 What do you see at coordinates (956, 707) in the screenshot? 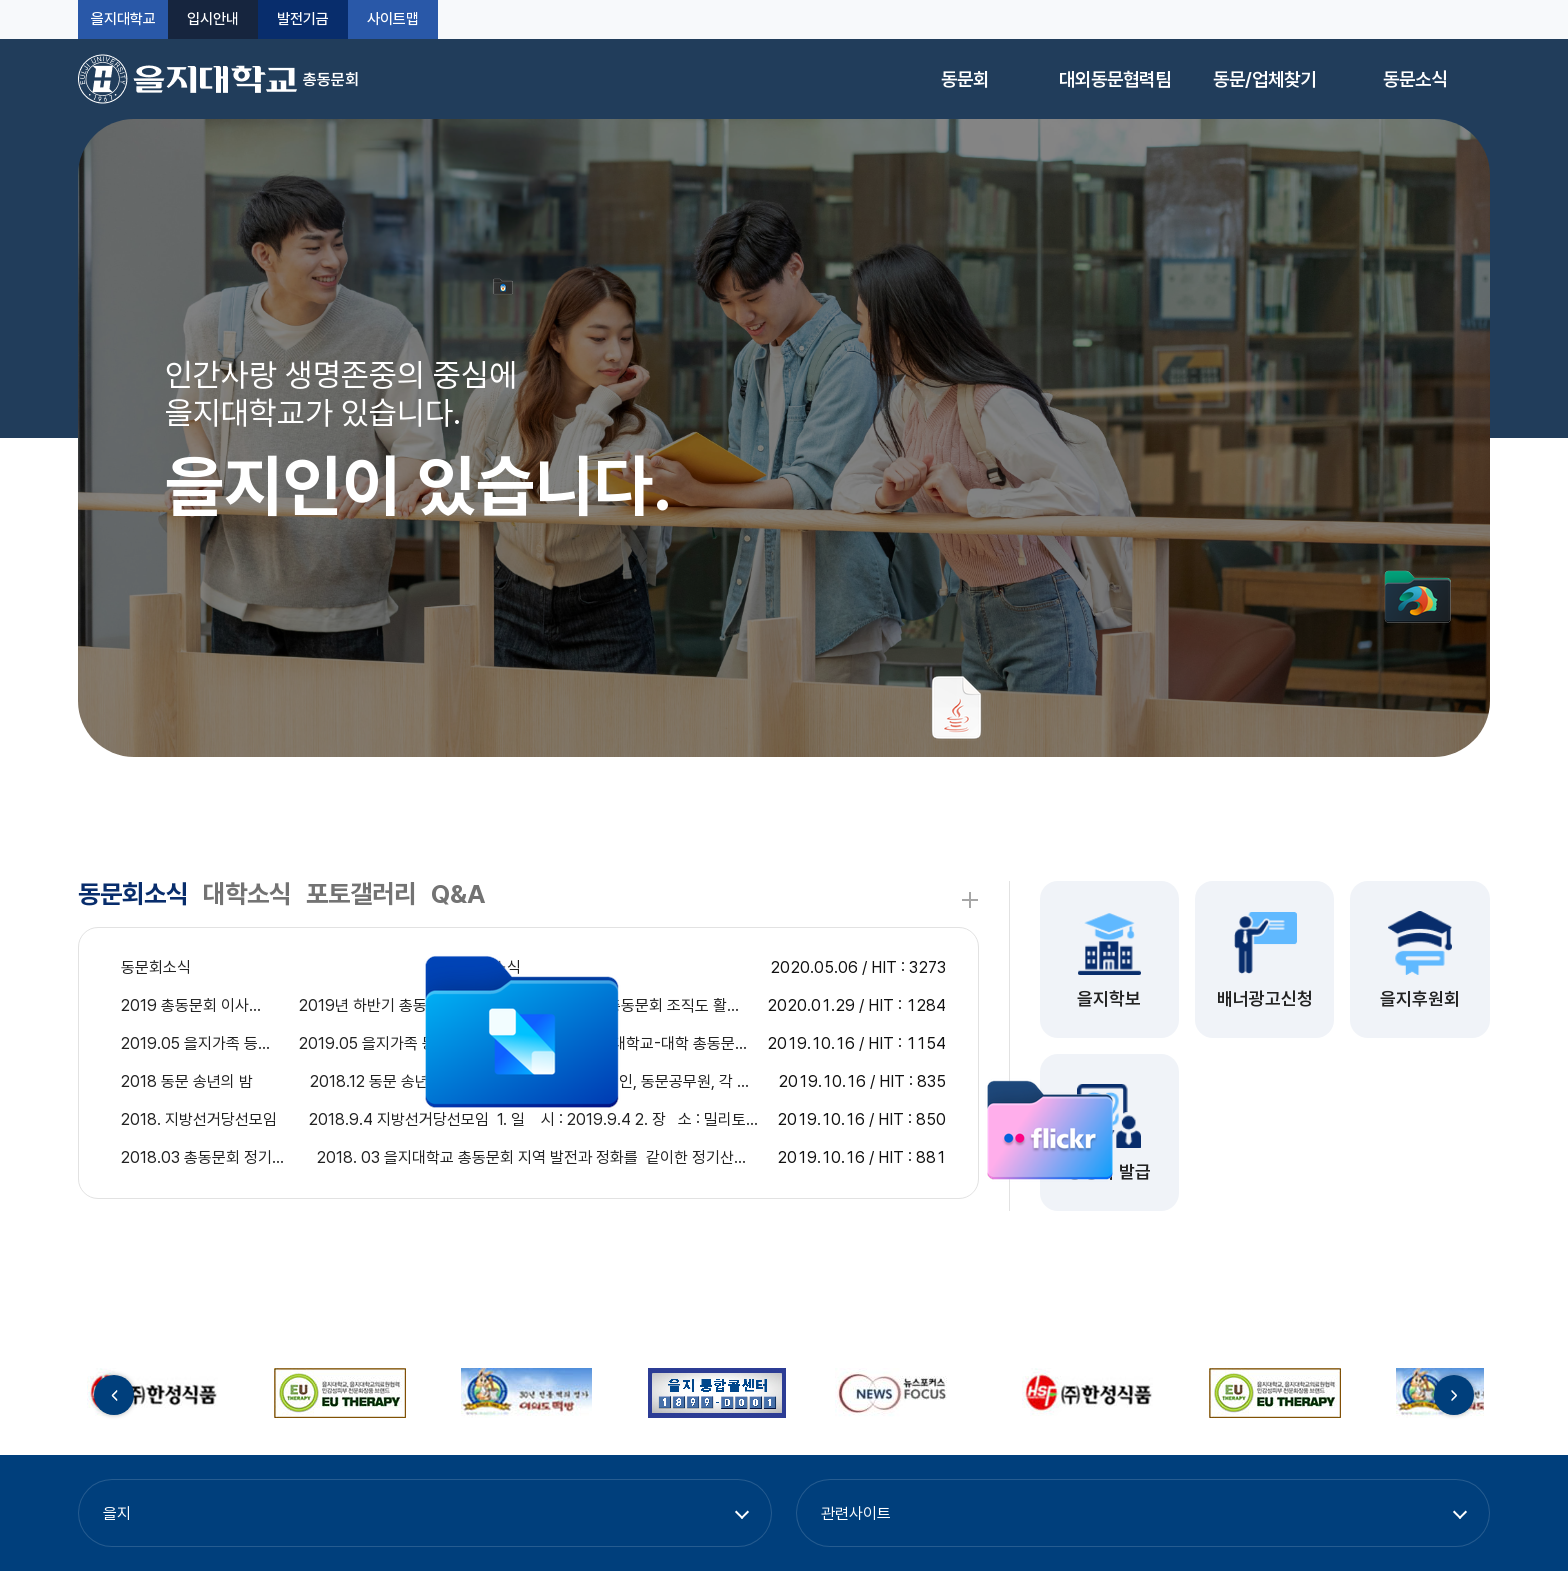
I see `java source code file` at bounding box center [956, 707].